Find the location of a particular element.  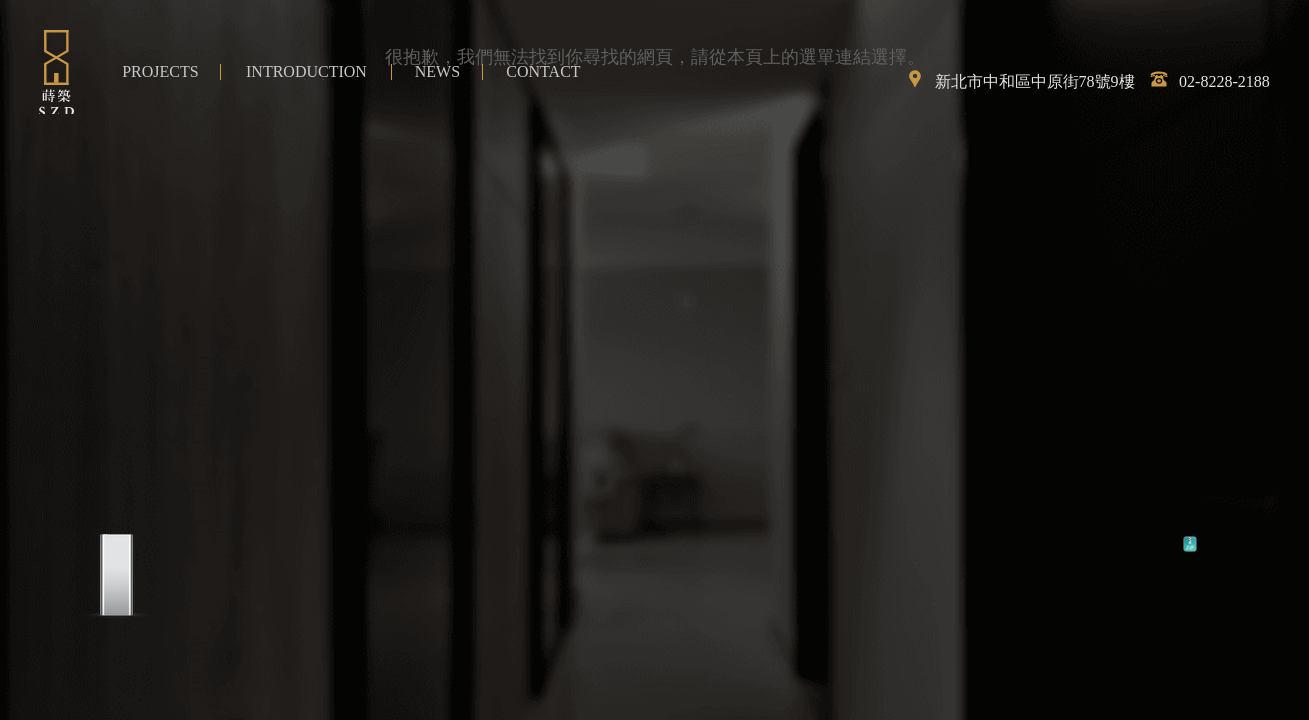

open a compressed zip archive is located at coordinates (1190, 544).